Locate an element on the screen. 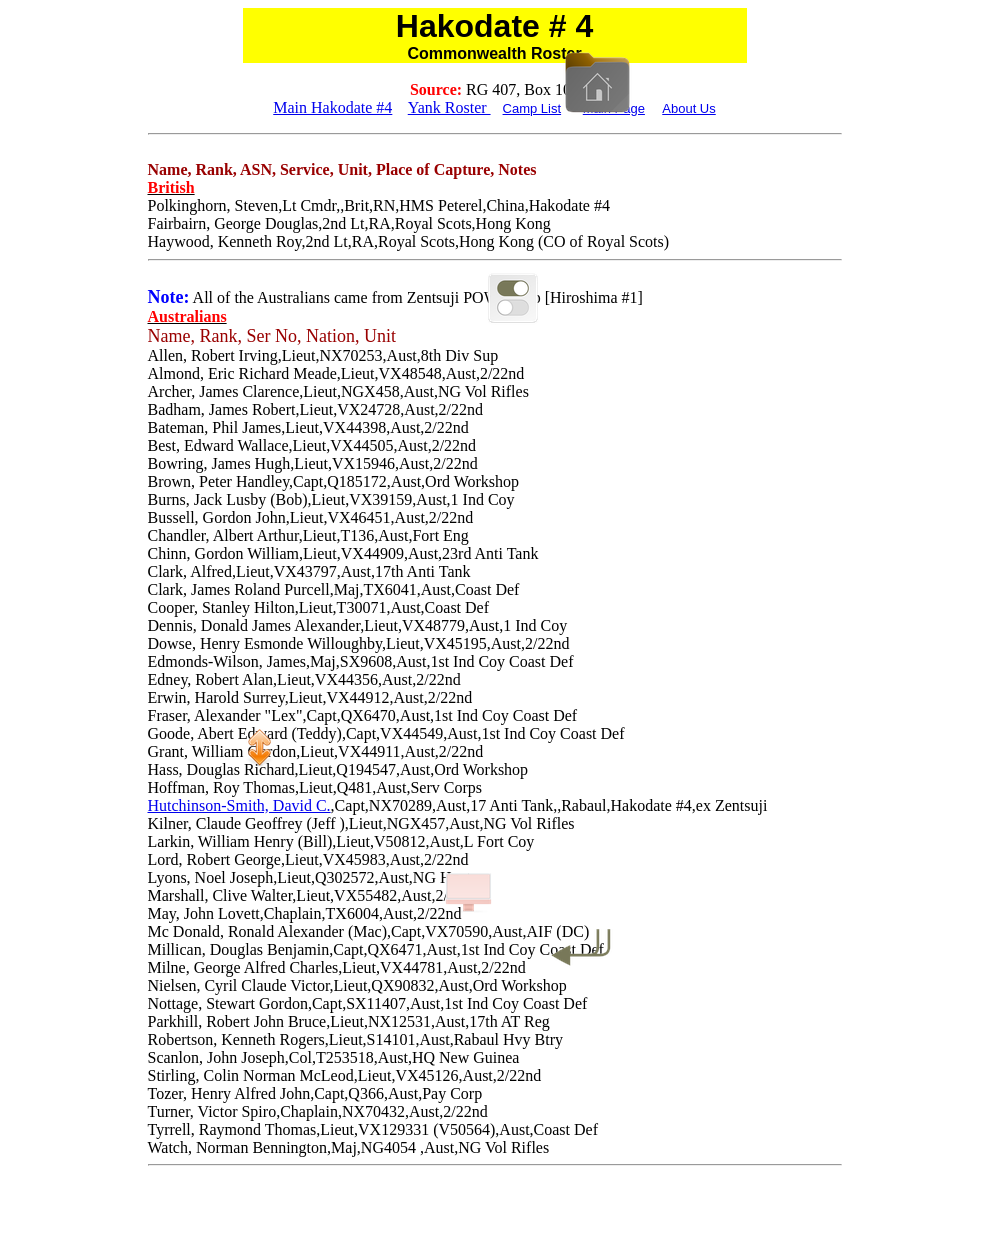 The height and width of the screenshot is (1242, 989). flip object vertically is located at coordinates (260, 749).